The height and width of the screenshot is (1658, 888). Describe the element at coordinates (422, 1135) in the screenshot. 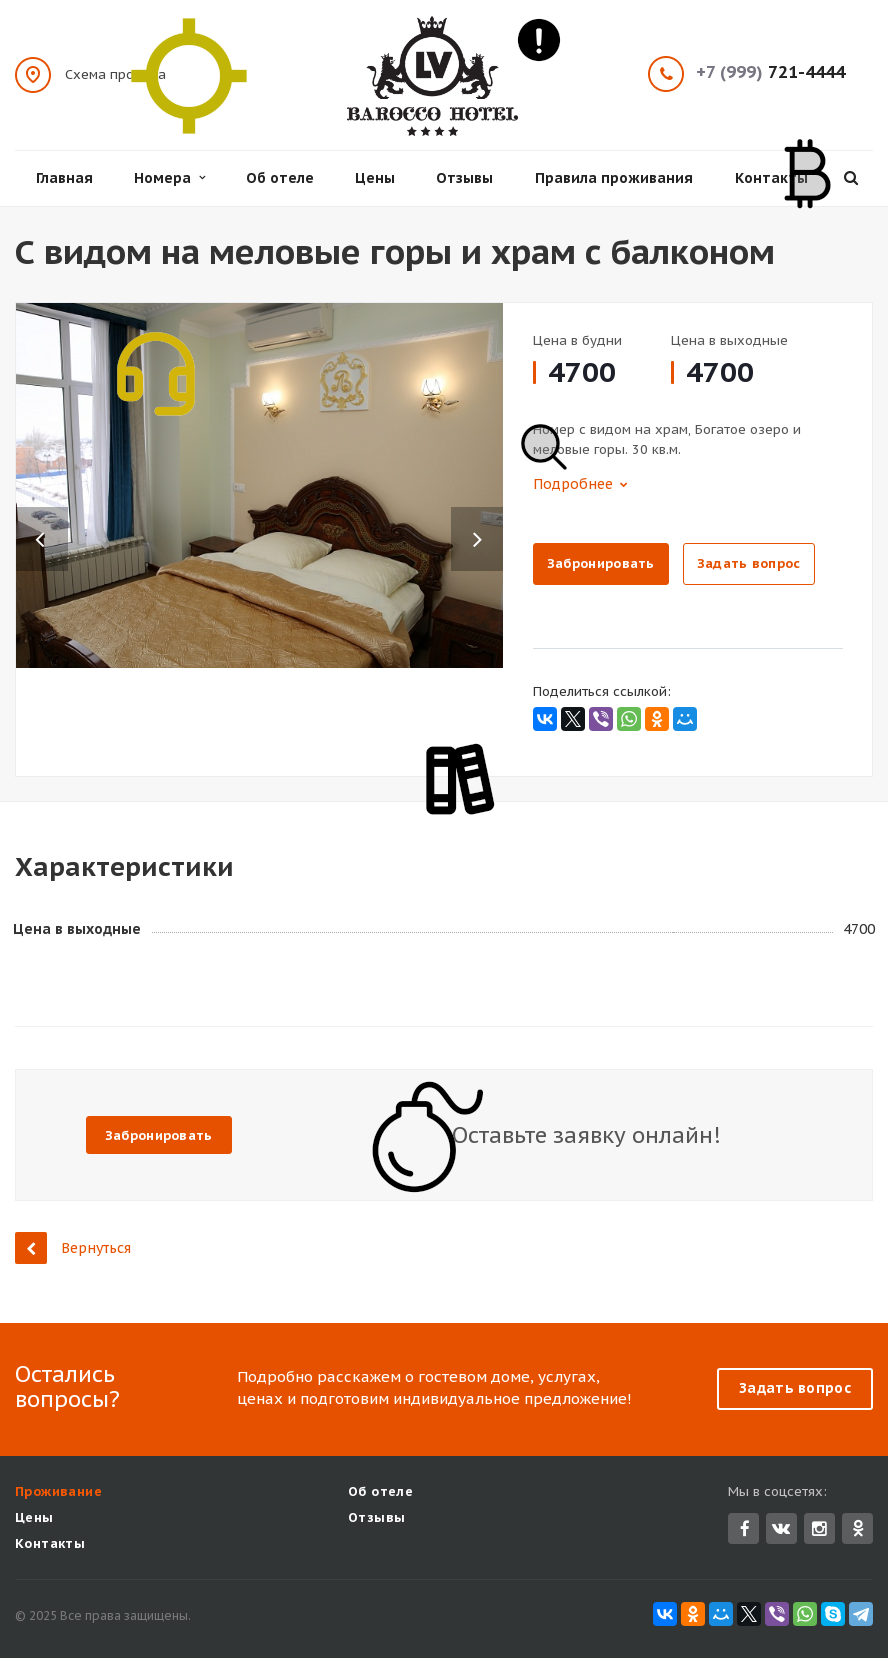

I see `indicates a destructive or dangerous action` at that location.